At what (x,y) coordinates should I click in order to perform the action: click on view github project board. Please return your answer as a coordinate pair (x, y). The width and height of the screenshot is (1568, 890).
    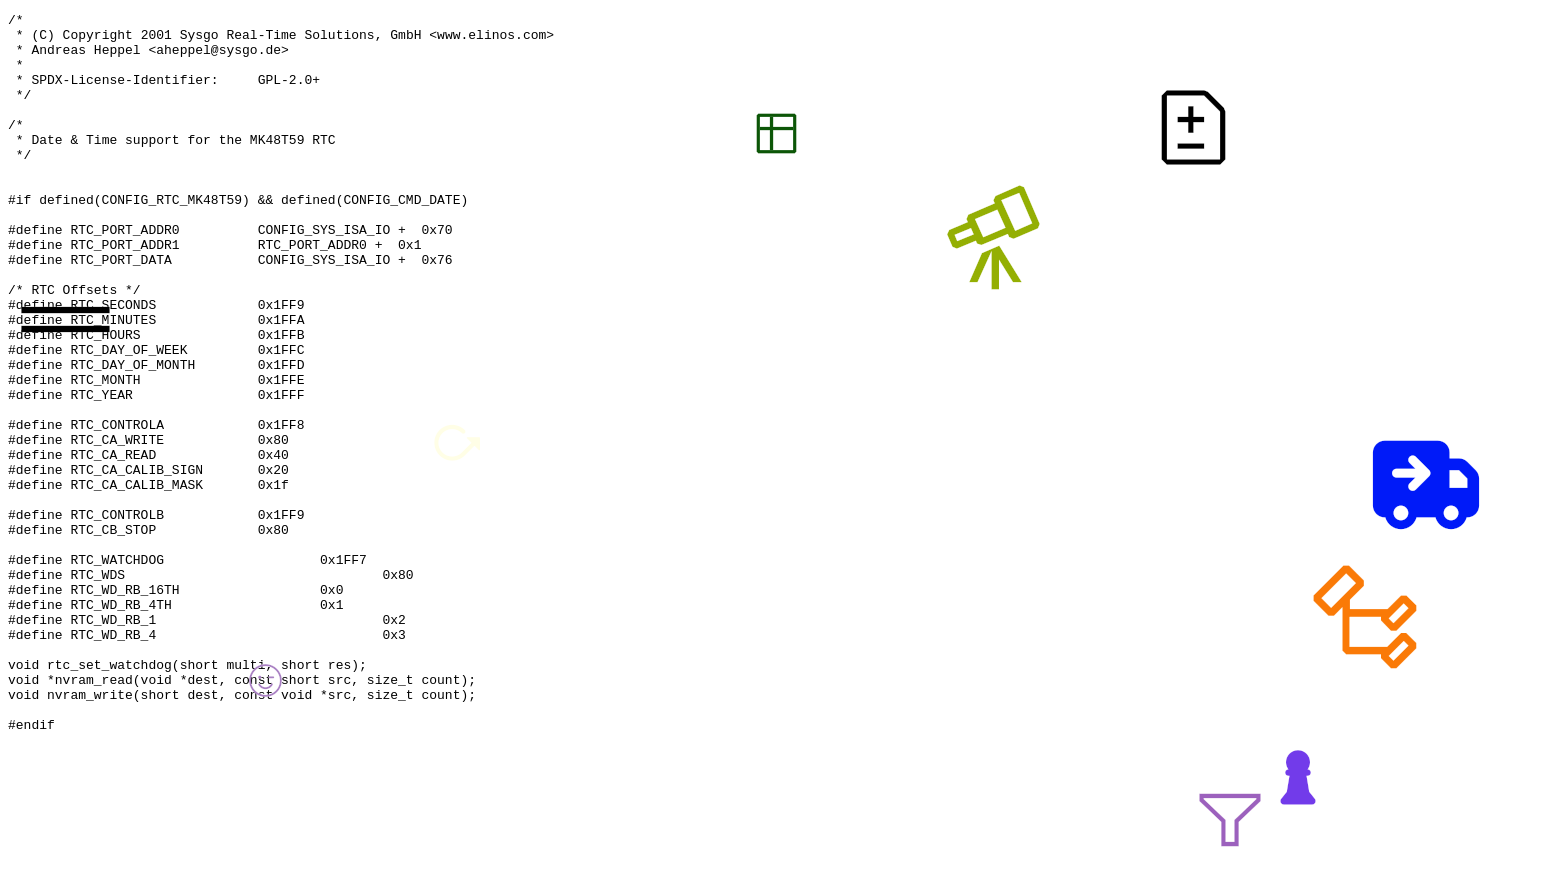
    Looking at the image, I should click on (776, 133).